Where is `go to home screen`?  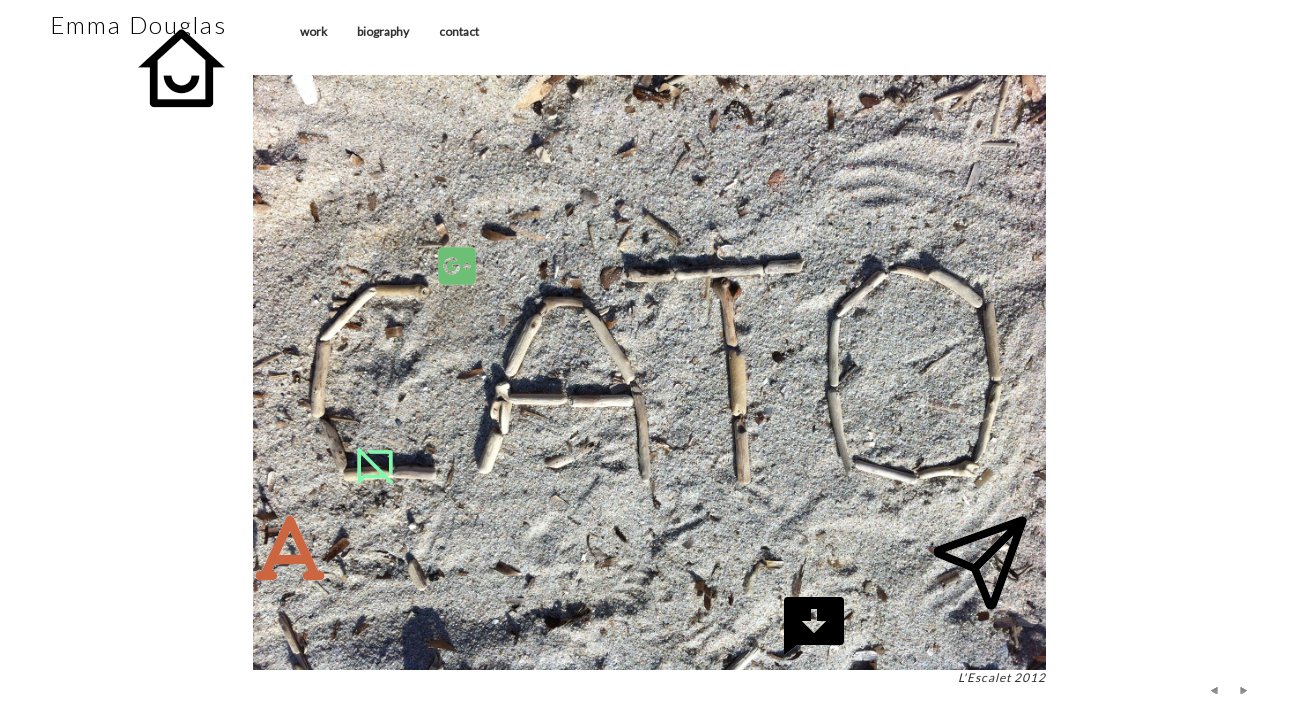
go to home screen is located at coordinates (181, 71).